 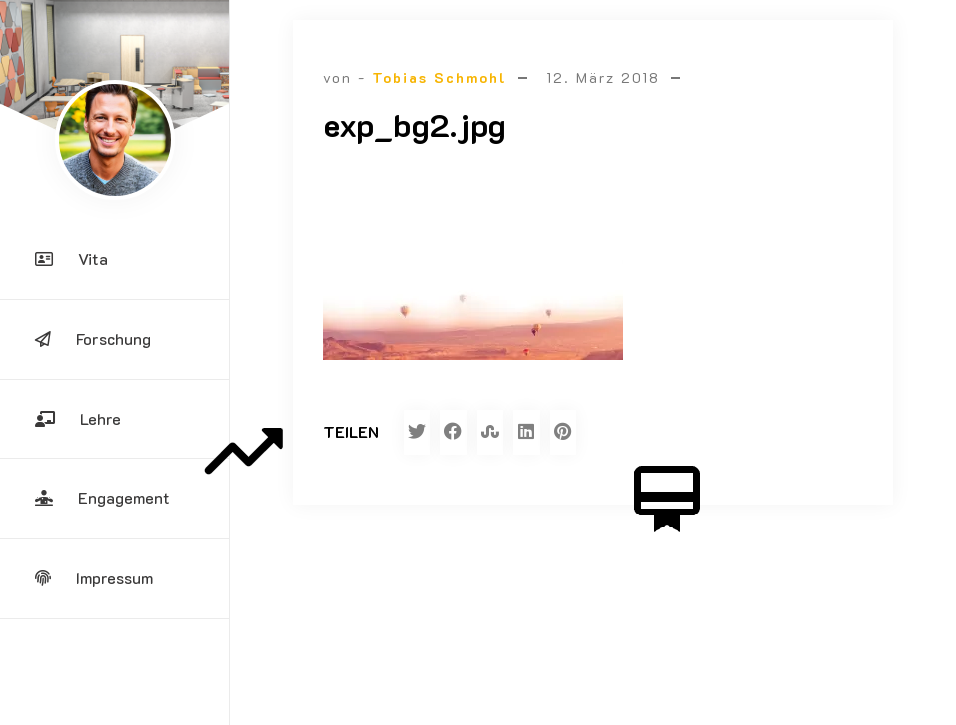 I want to click on view membership card details, so click(x=667, y=499).